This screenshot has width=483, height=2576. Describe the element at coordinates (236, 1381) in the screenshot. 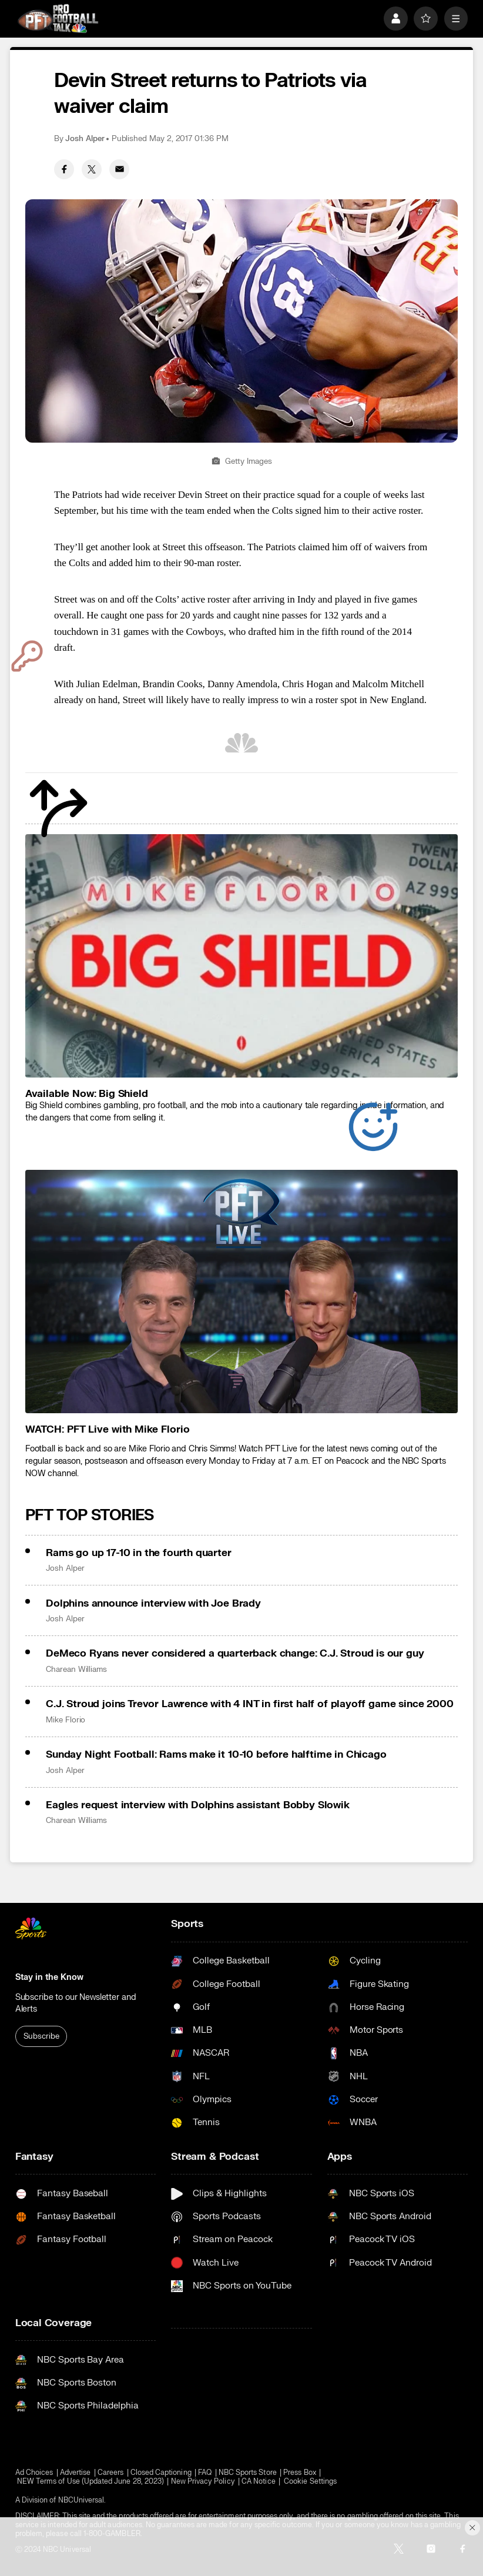

I see `indicates tornado warning or severe weather alert` at that location.